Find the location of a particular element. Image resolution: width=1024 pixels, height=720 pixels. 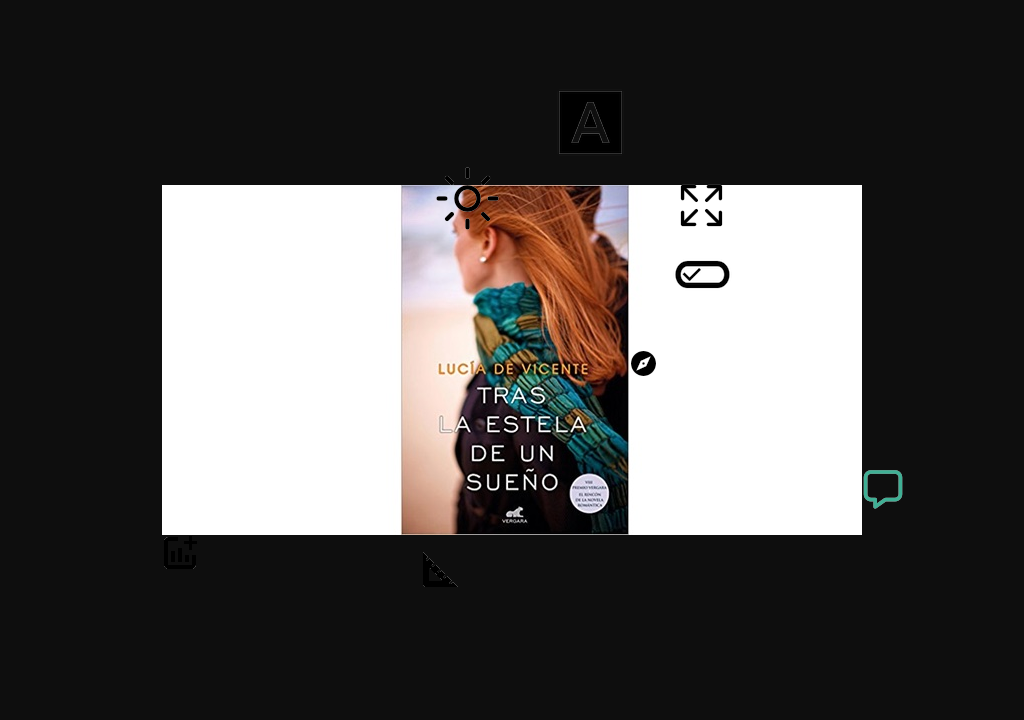

explore nearby places or content is located at coordinates (643, 363).